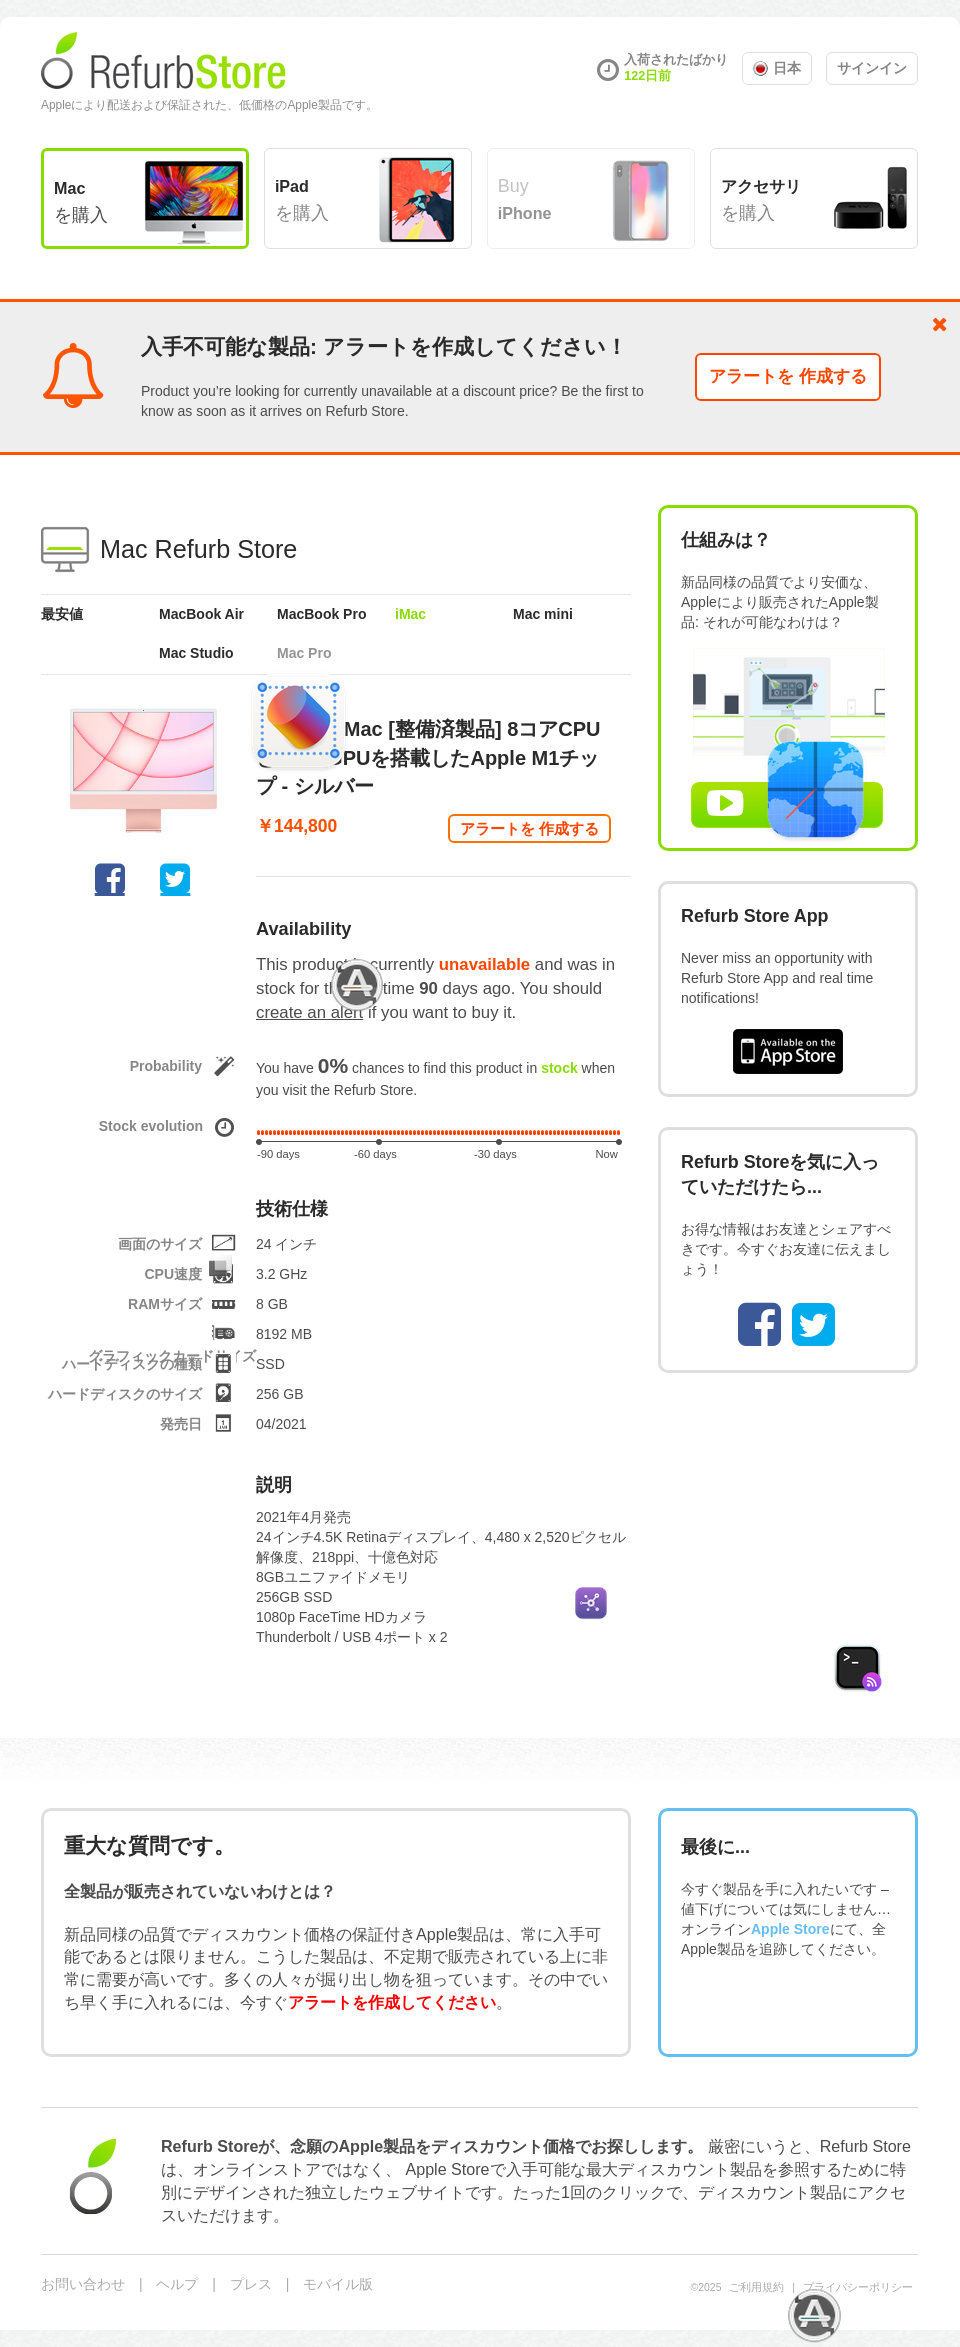  What do you see at coordinates (591, 1603) in the screenshot?
I see `open warpinator to share files between devices on the same network` at bounding box center [591, 1603].